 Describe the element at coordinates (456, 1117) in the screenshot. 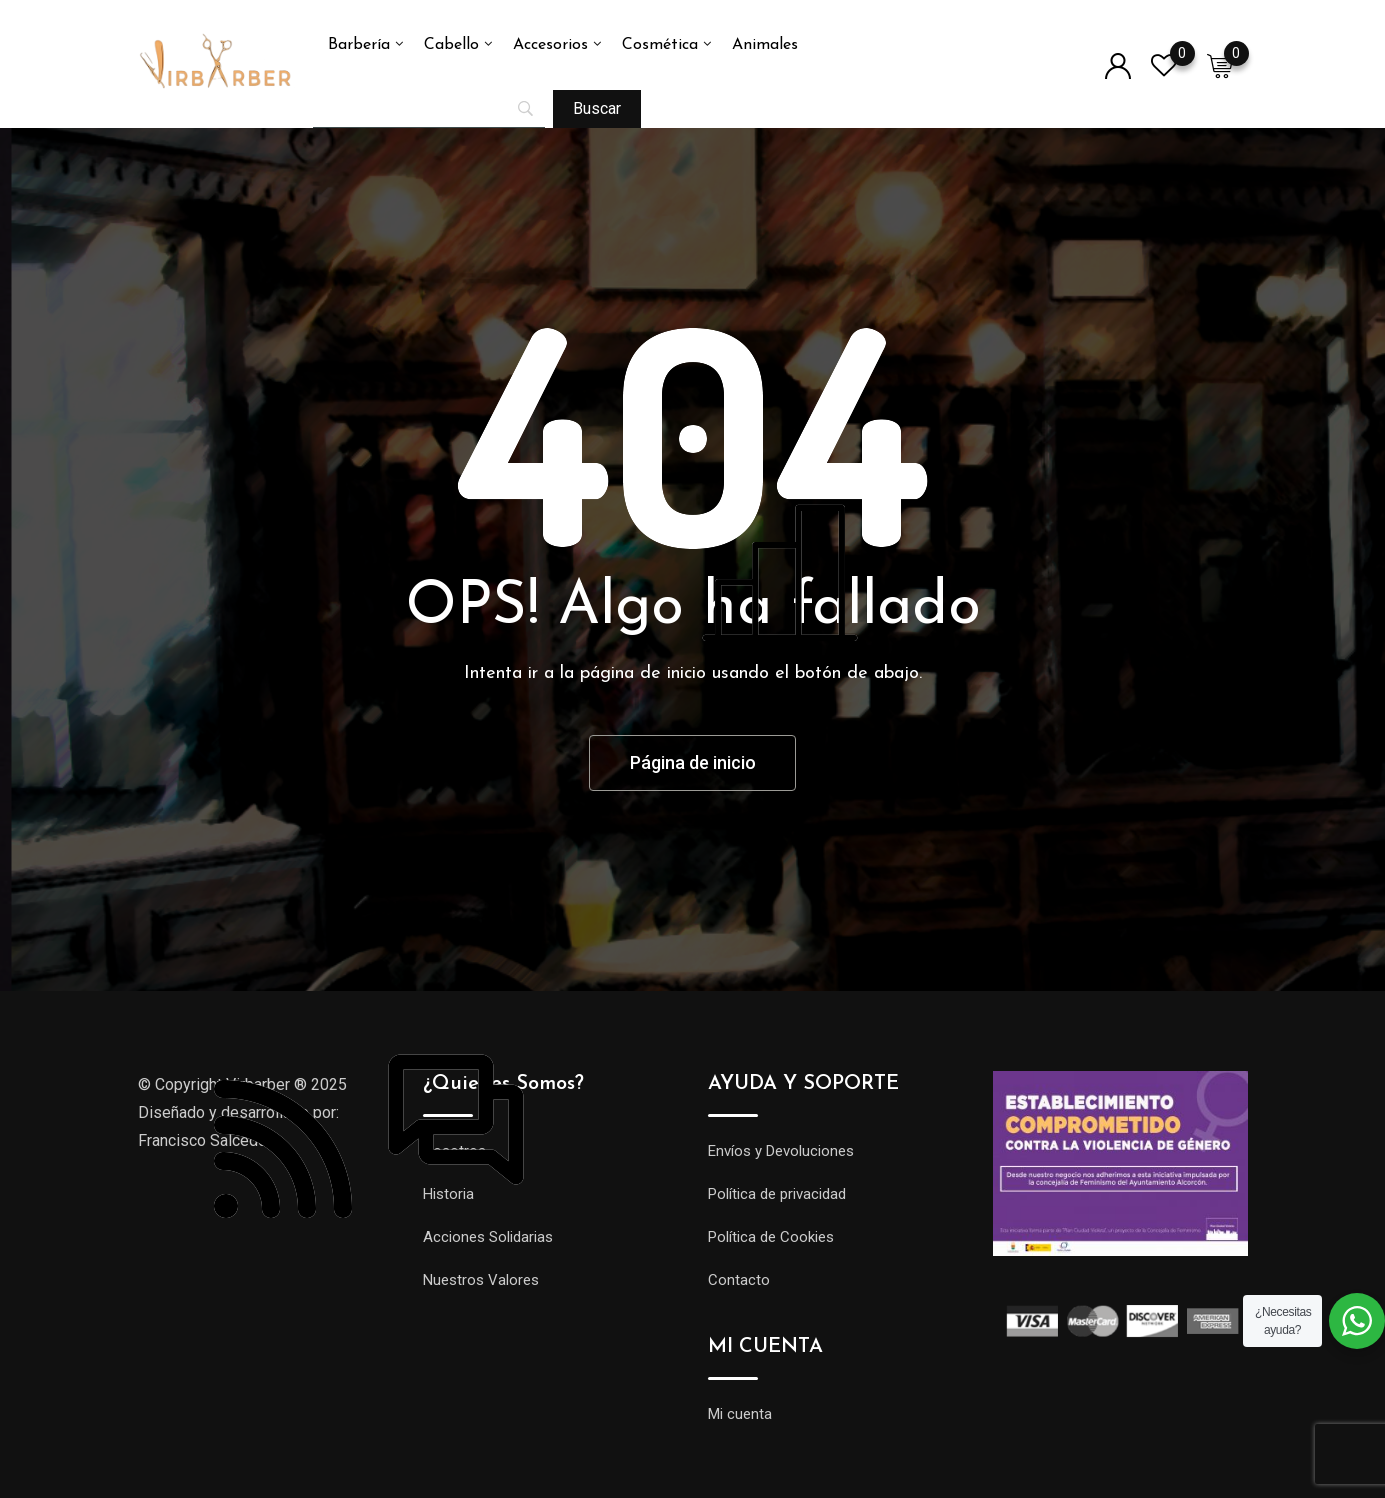

I see `open your conversations` at that location.